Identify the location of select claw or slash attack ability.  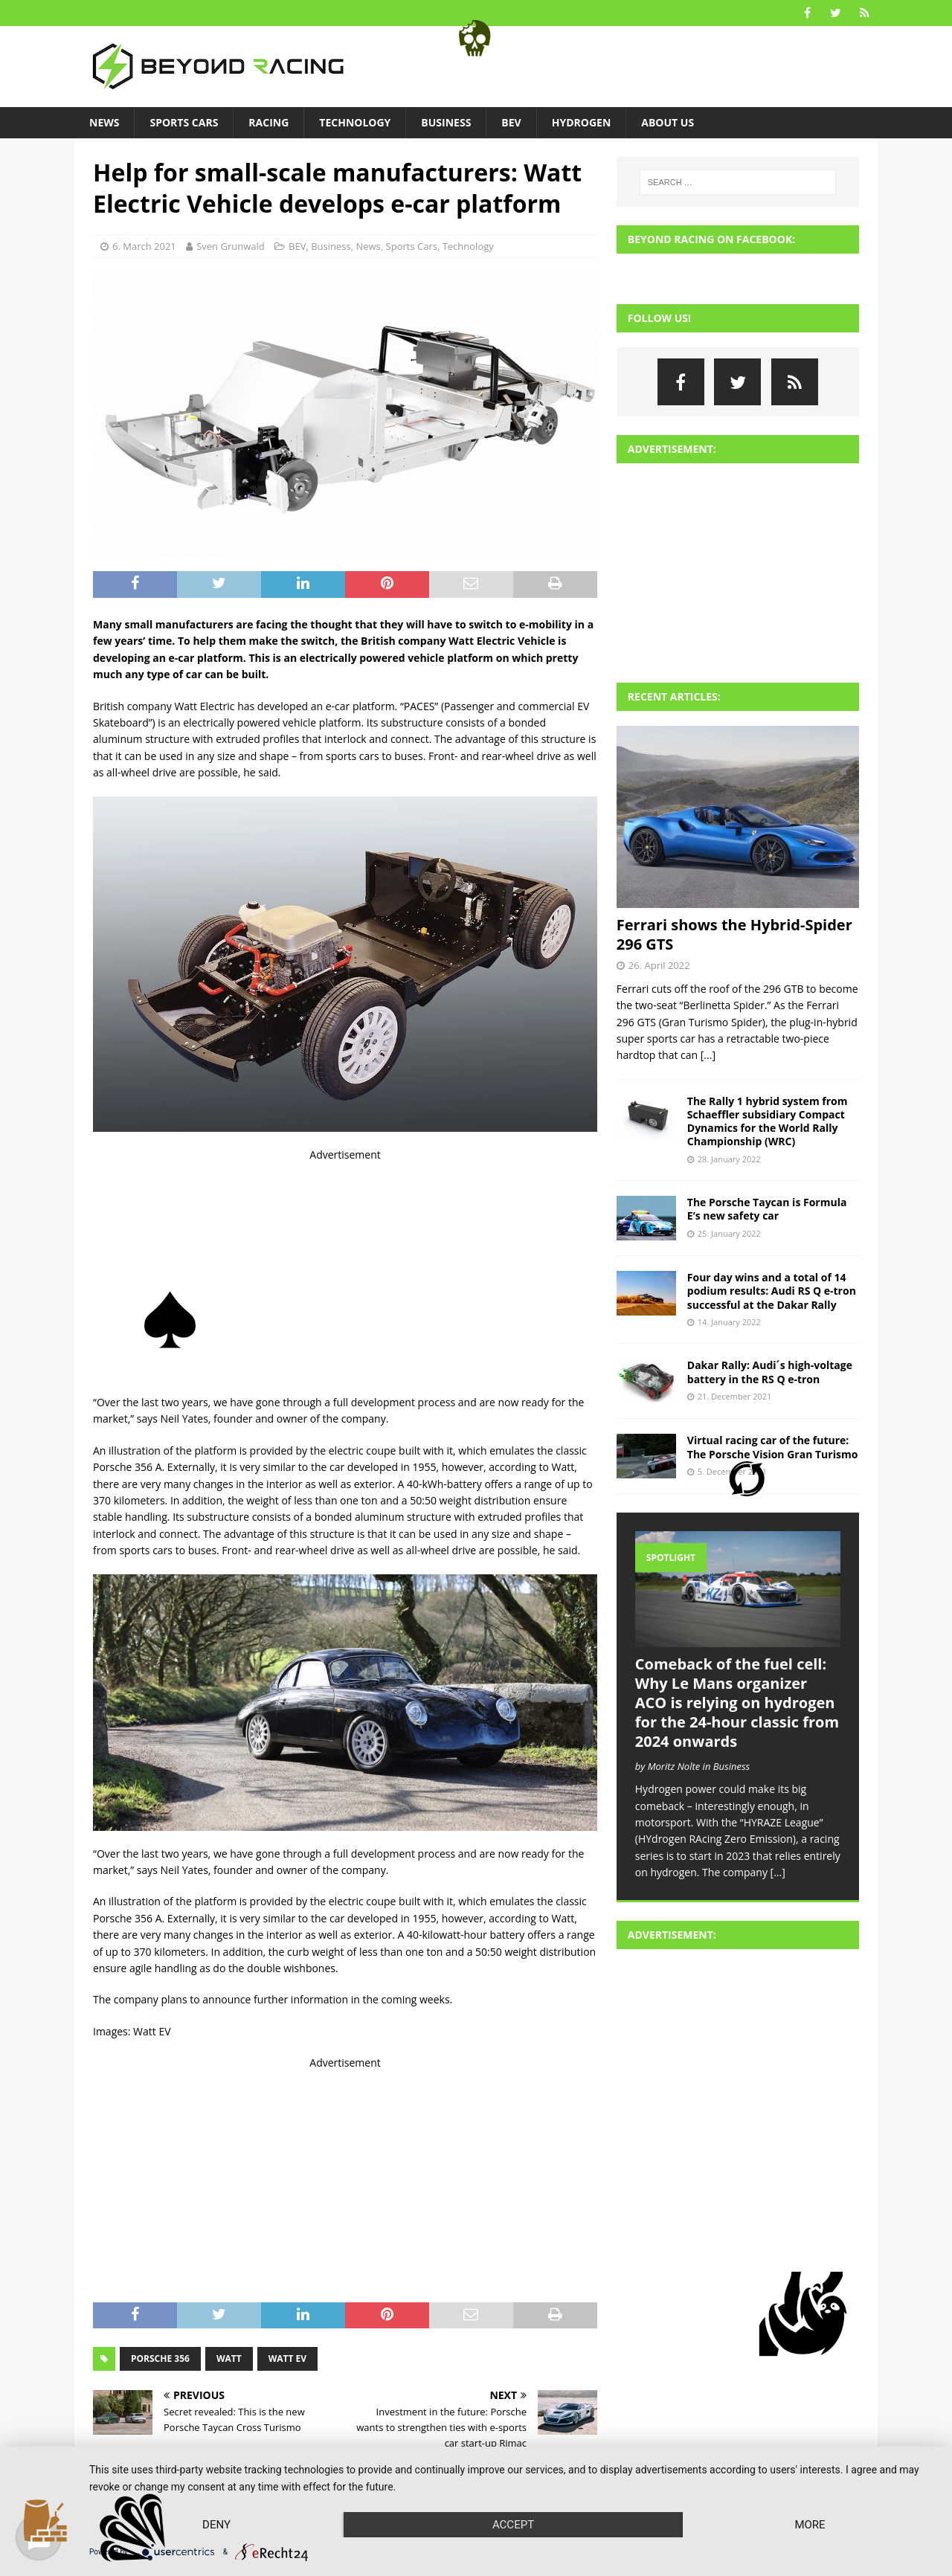
(133, 2528).